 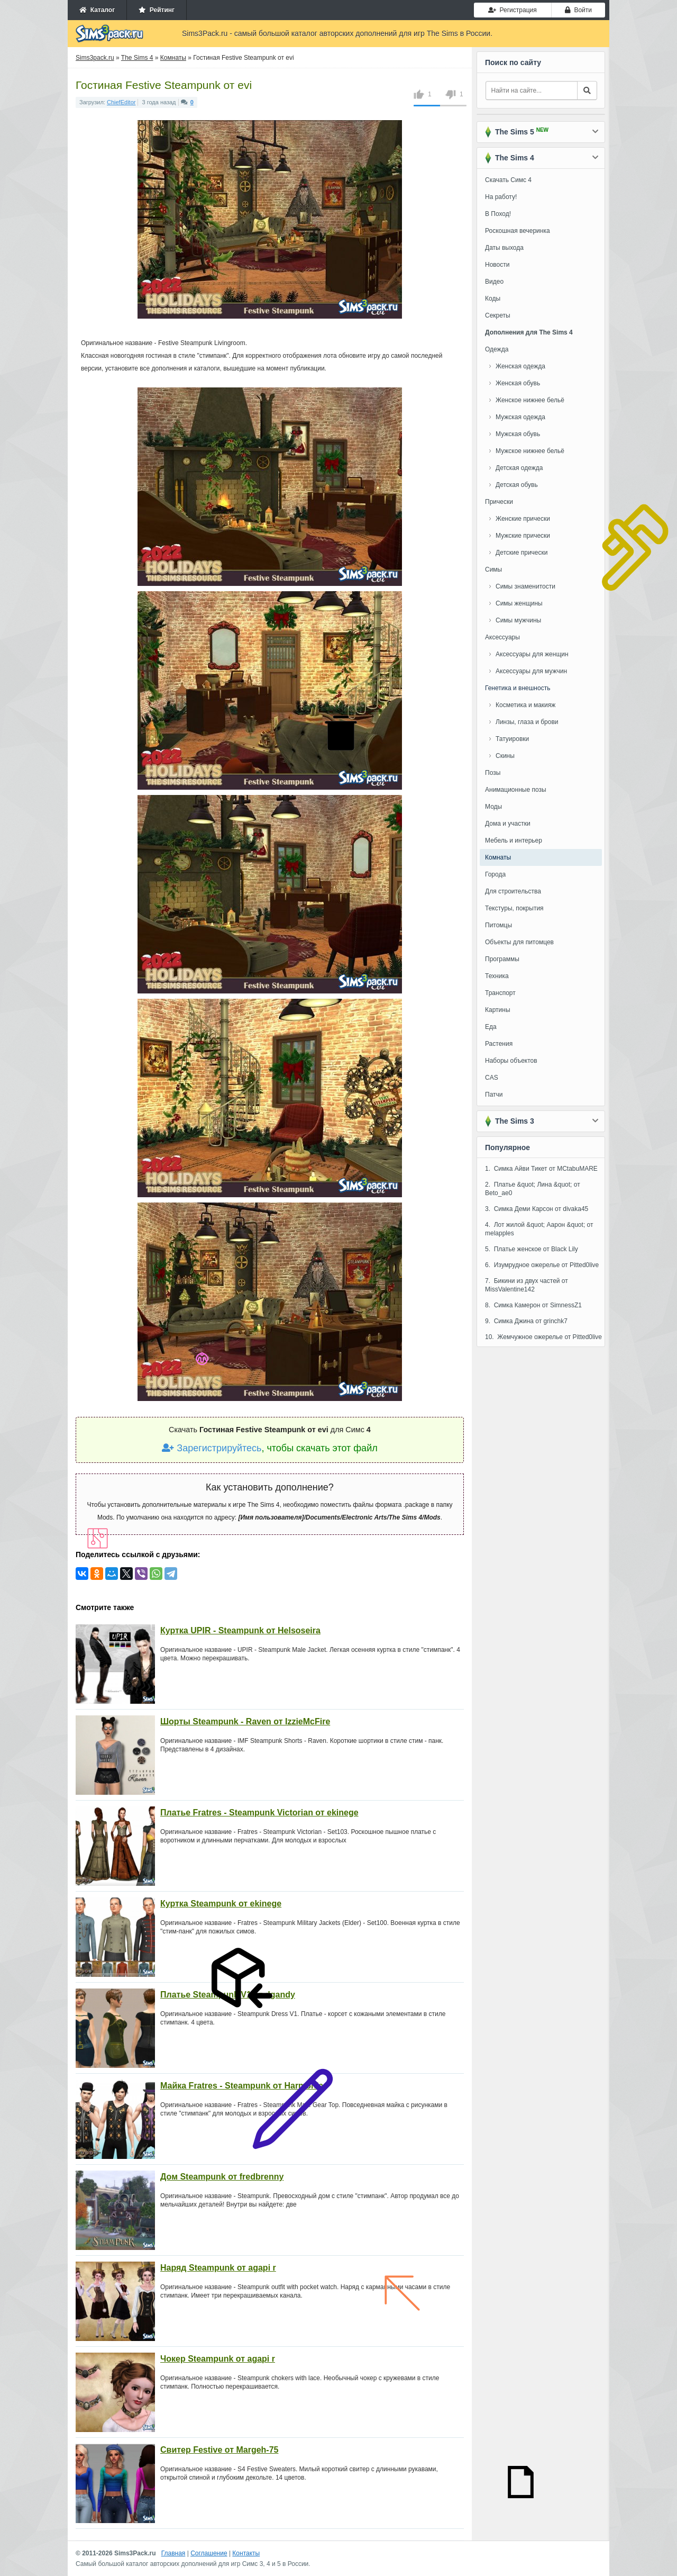 What do you see at coordinates (520, 2482) in the screenshot?
I see `view document or file` at bounding box center [520, 2482].